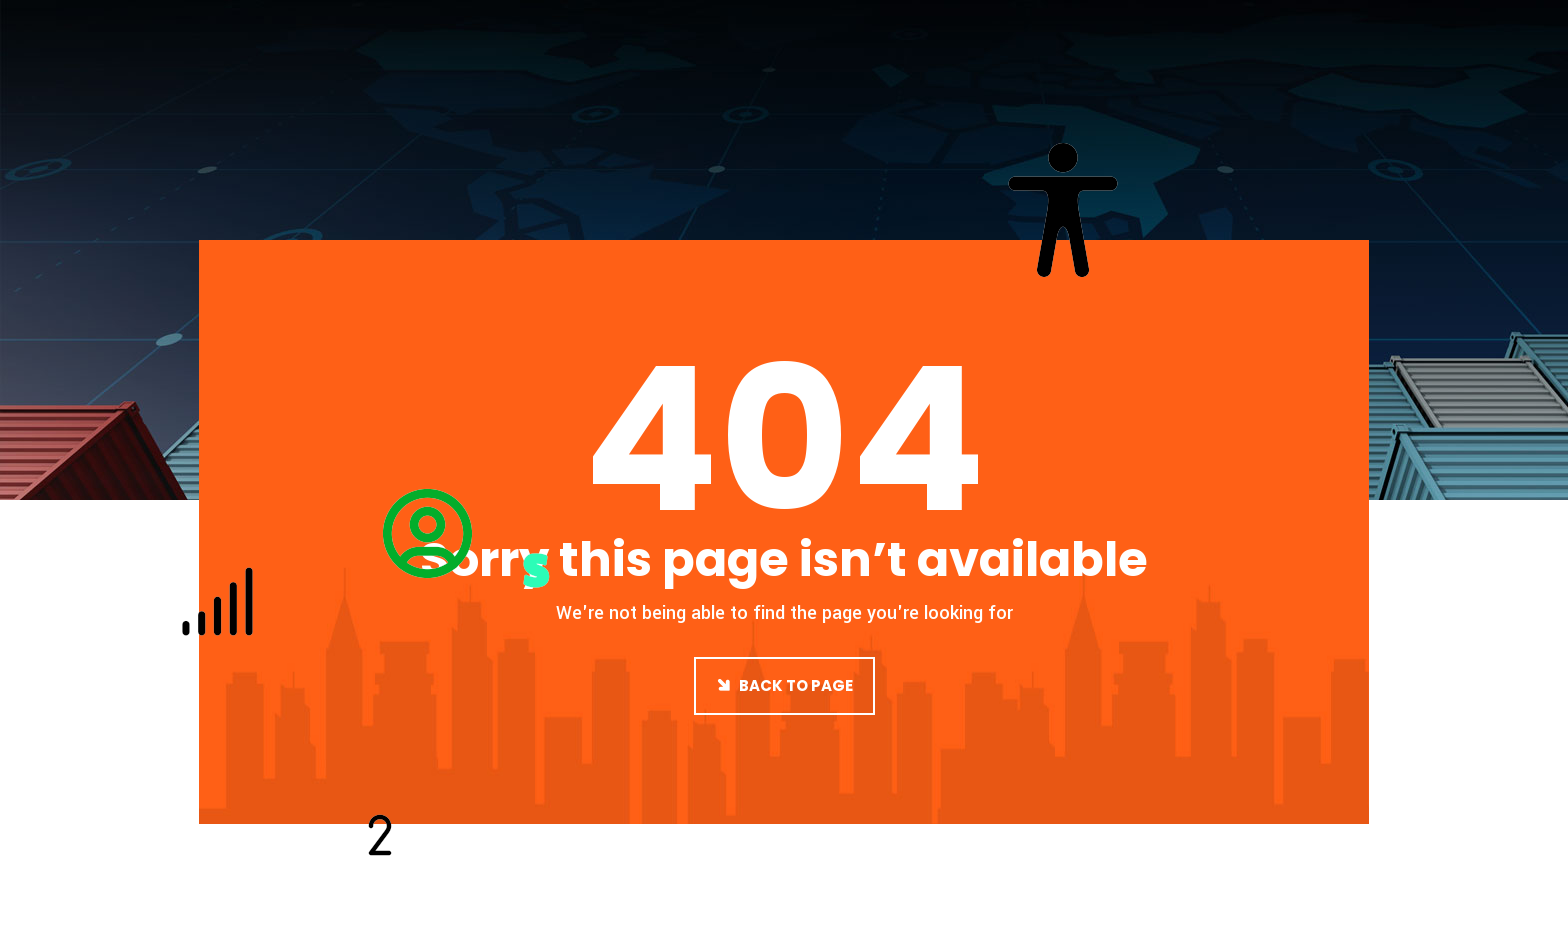 This screenshot has width=1568, height=944. I want to click on indicates full signal strength, so click(217, 601).